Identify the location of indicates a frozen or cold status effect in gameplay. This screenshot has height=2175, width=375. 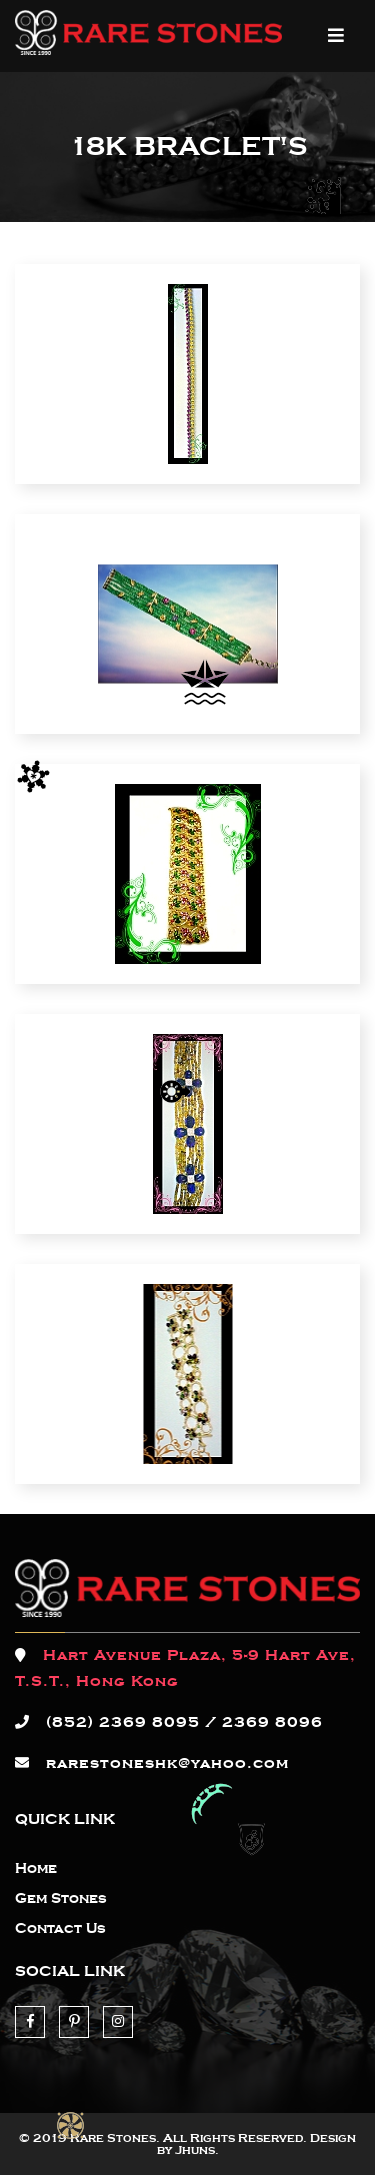
(33, 776).